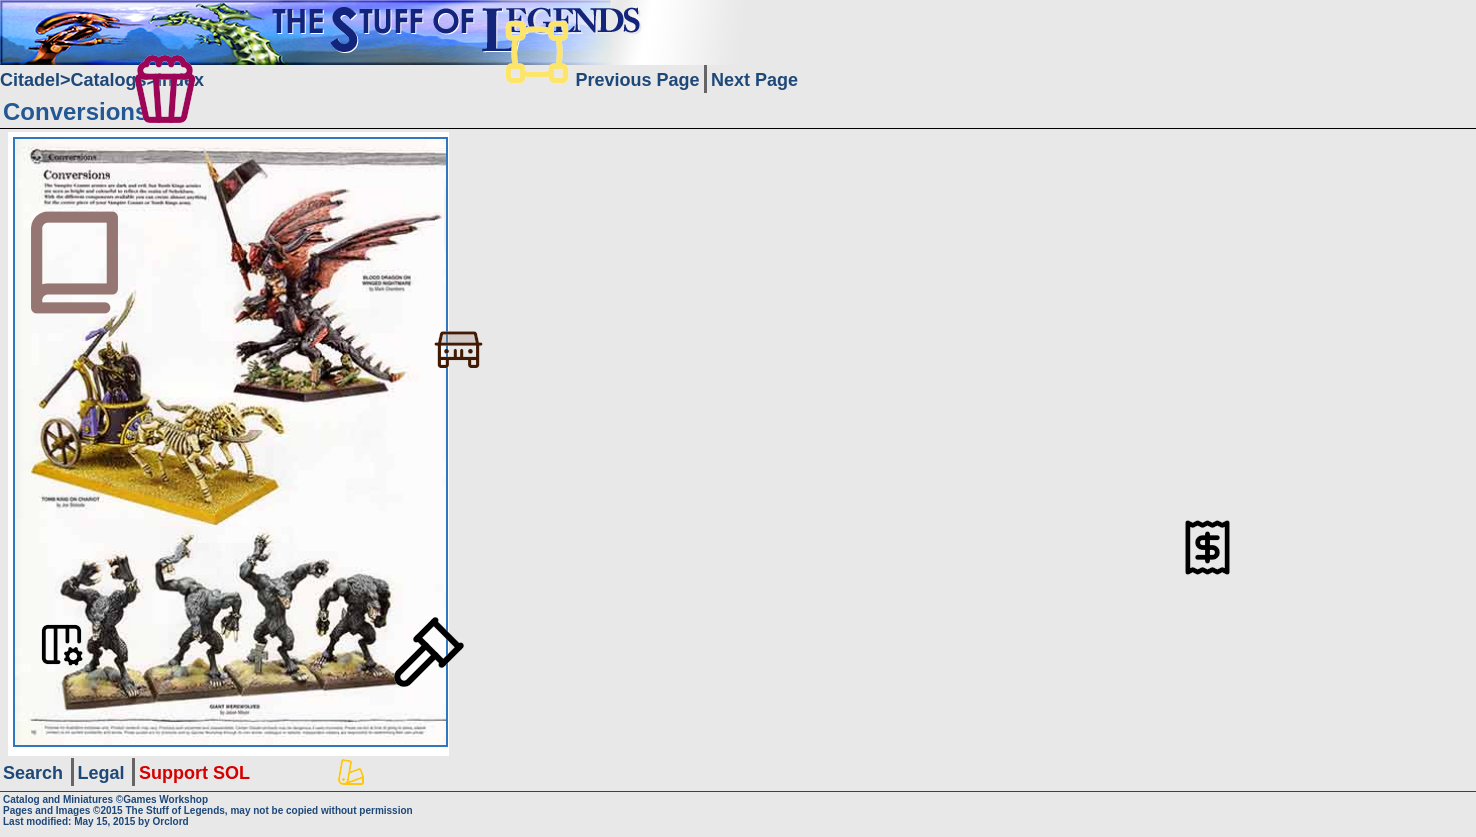 The image size is (1476, 837). I want to click on view purchase receipt or transaction history, so click(1207, 547).